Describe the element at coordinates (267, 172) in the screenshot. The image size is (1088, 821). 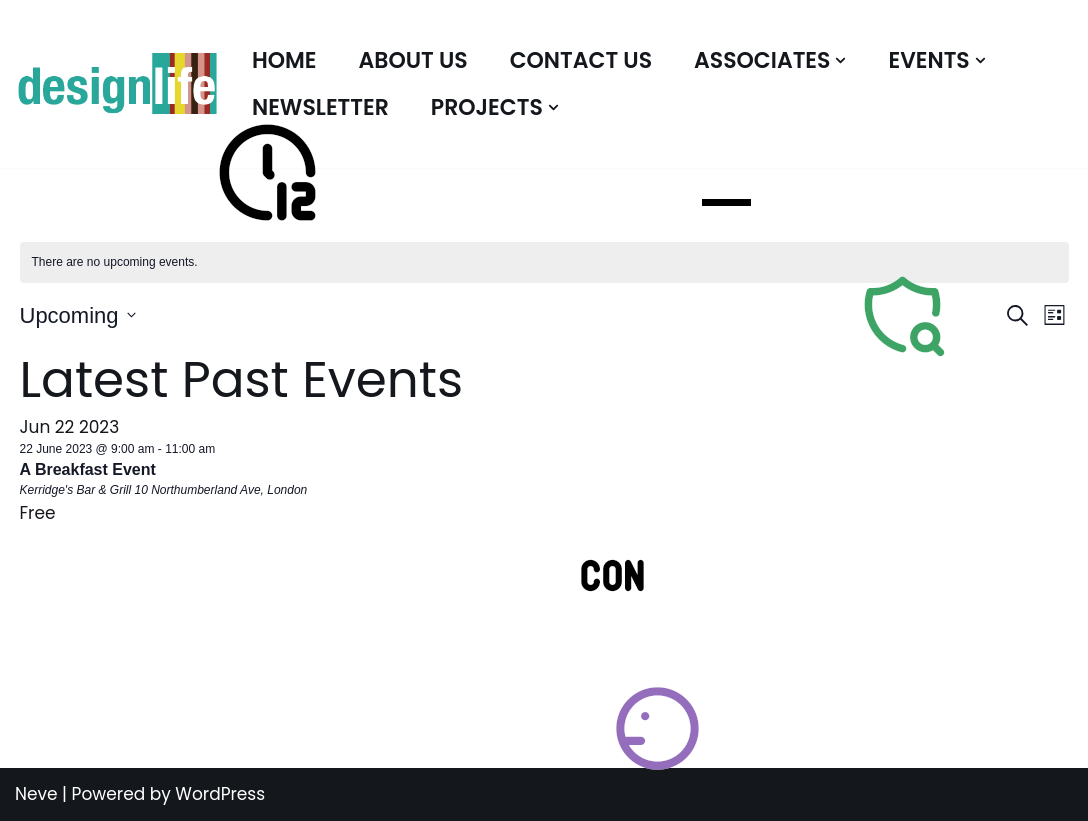
I see `view time in 12-hour format` at that location.